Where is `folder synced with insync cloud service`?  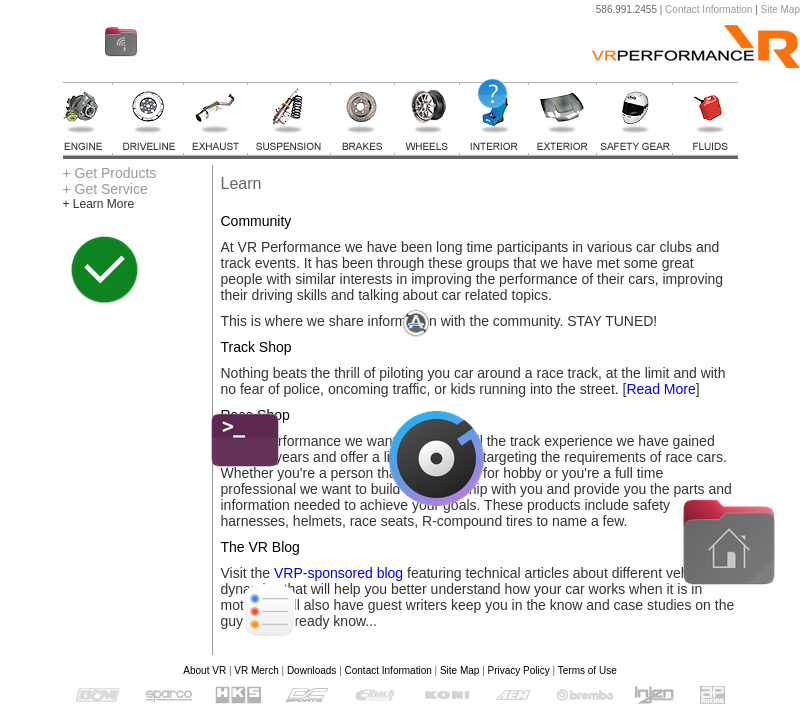
folder synced with insync cloud service is located at coordinates (121, 41).